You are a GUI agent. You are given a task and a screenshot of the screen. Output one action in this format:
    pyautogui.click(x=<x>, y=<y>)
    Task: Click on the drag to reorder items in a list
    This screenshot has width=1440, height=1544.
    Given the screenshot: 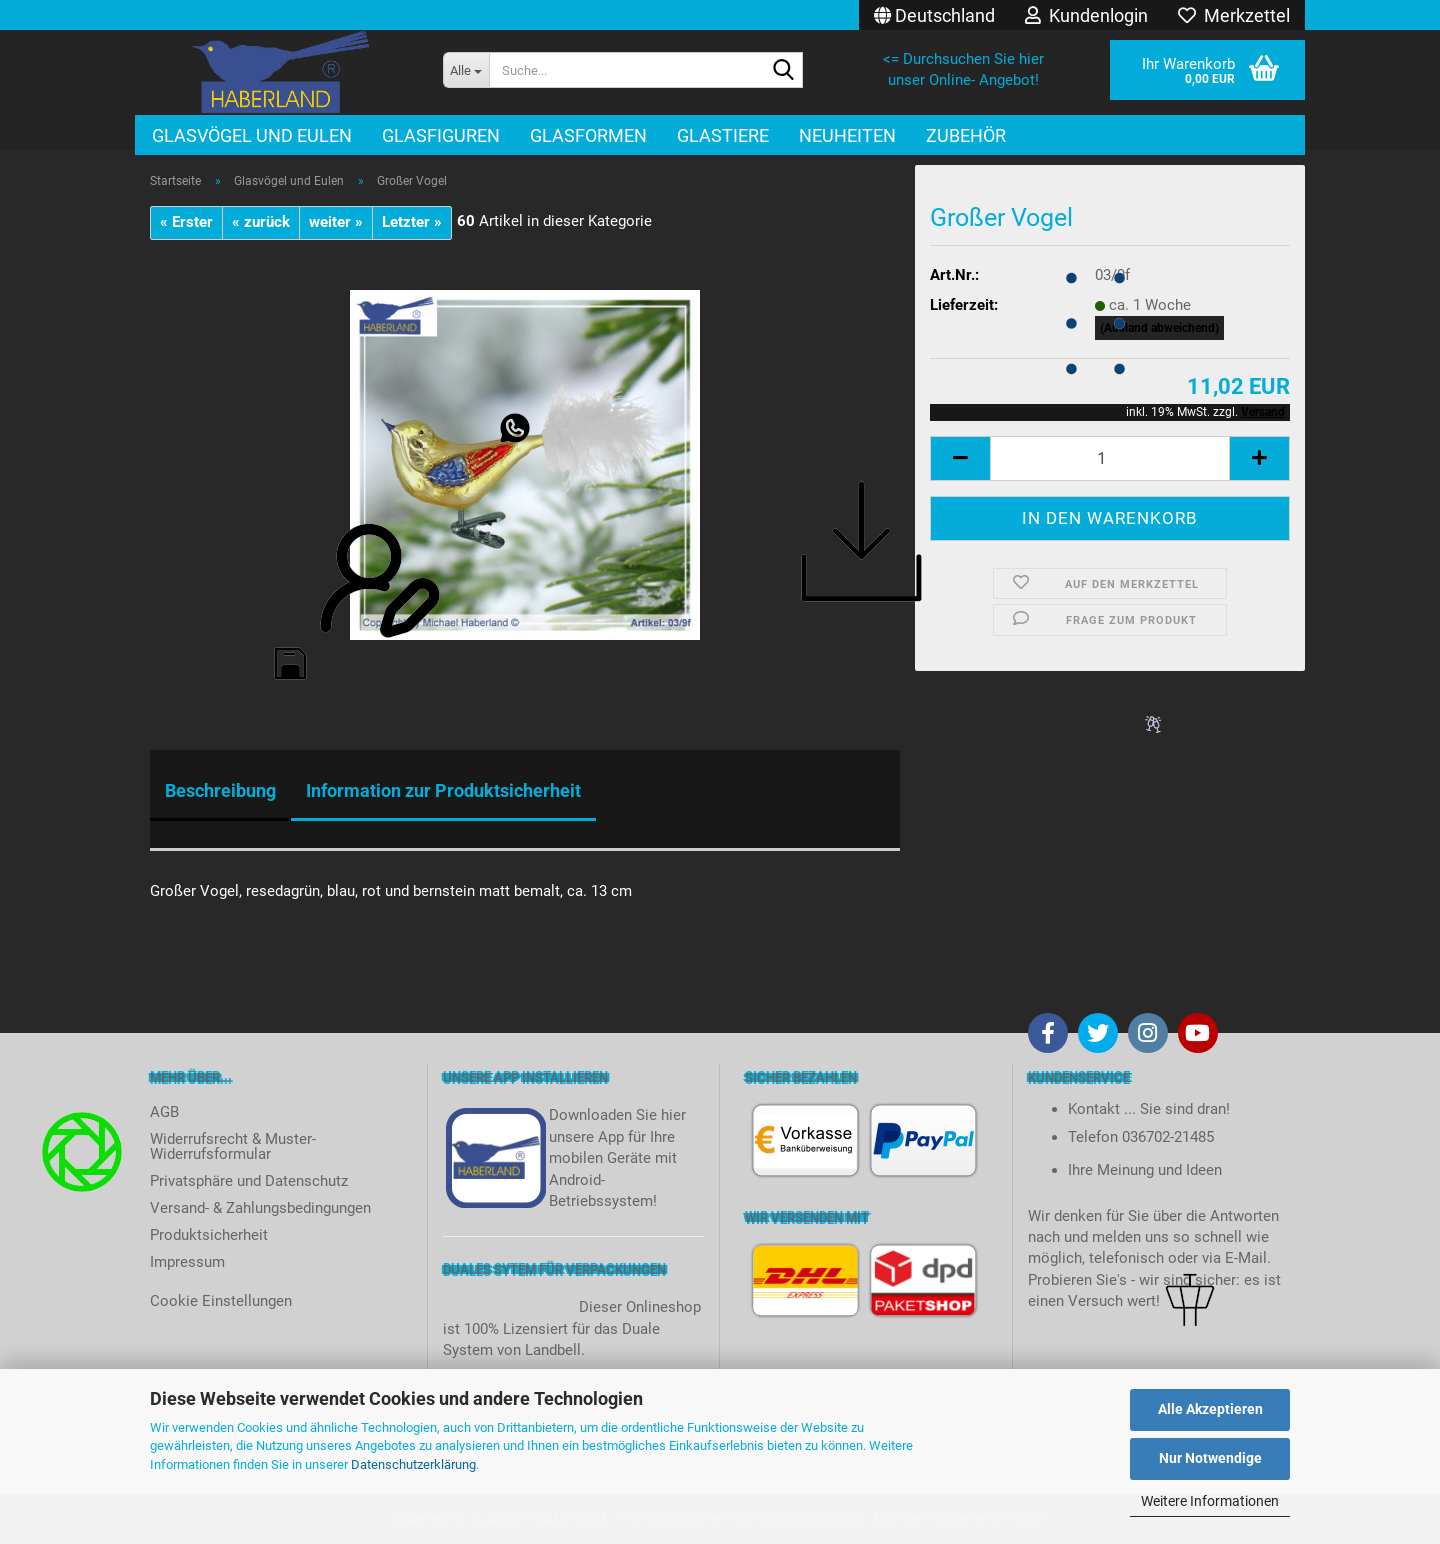 What is the action you would take?
    pyautogui.click(x=1095, y=323)
    